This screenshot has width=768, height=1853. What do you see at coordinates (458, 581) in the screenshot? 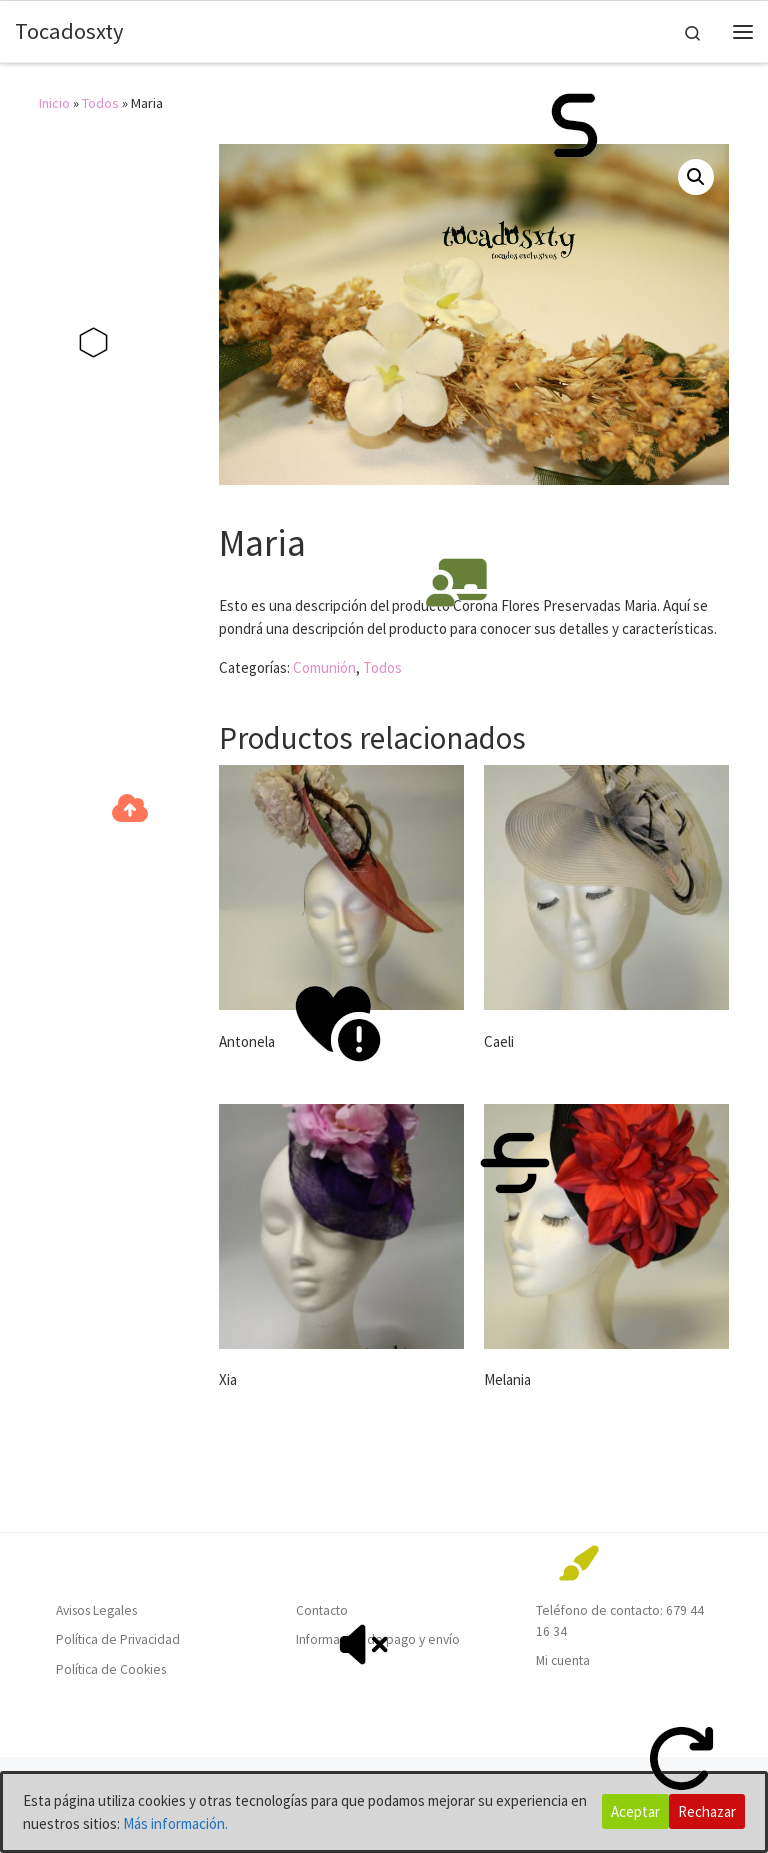
I see `access teaching or presentation tools` at bounding box center [458, 581].